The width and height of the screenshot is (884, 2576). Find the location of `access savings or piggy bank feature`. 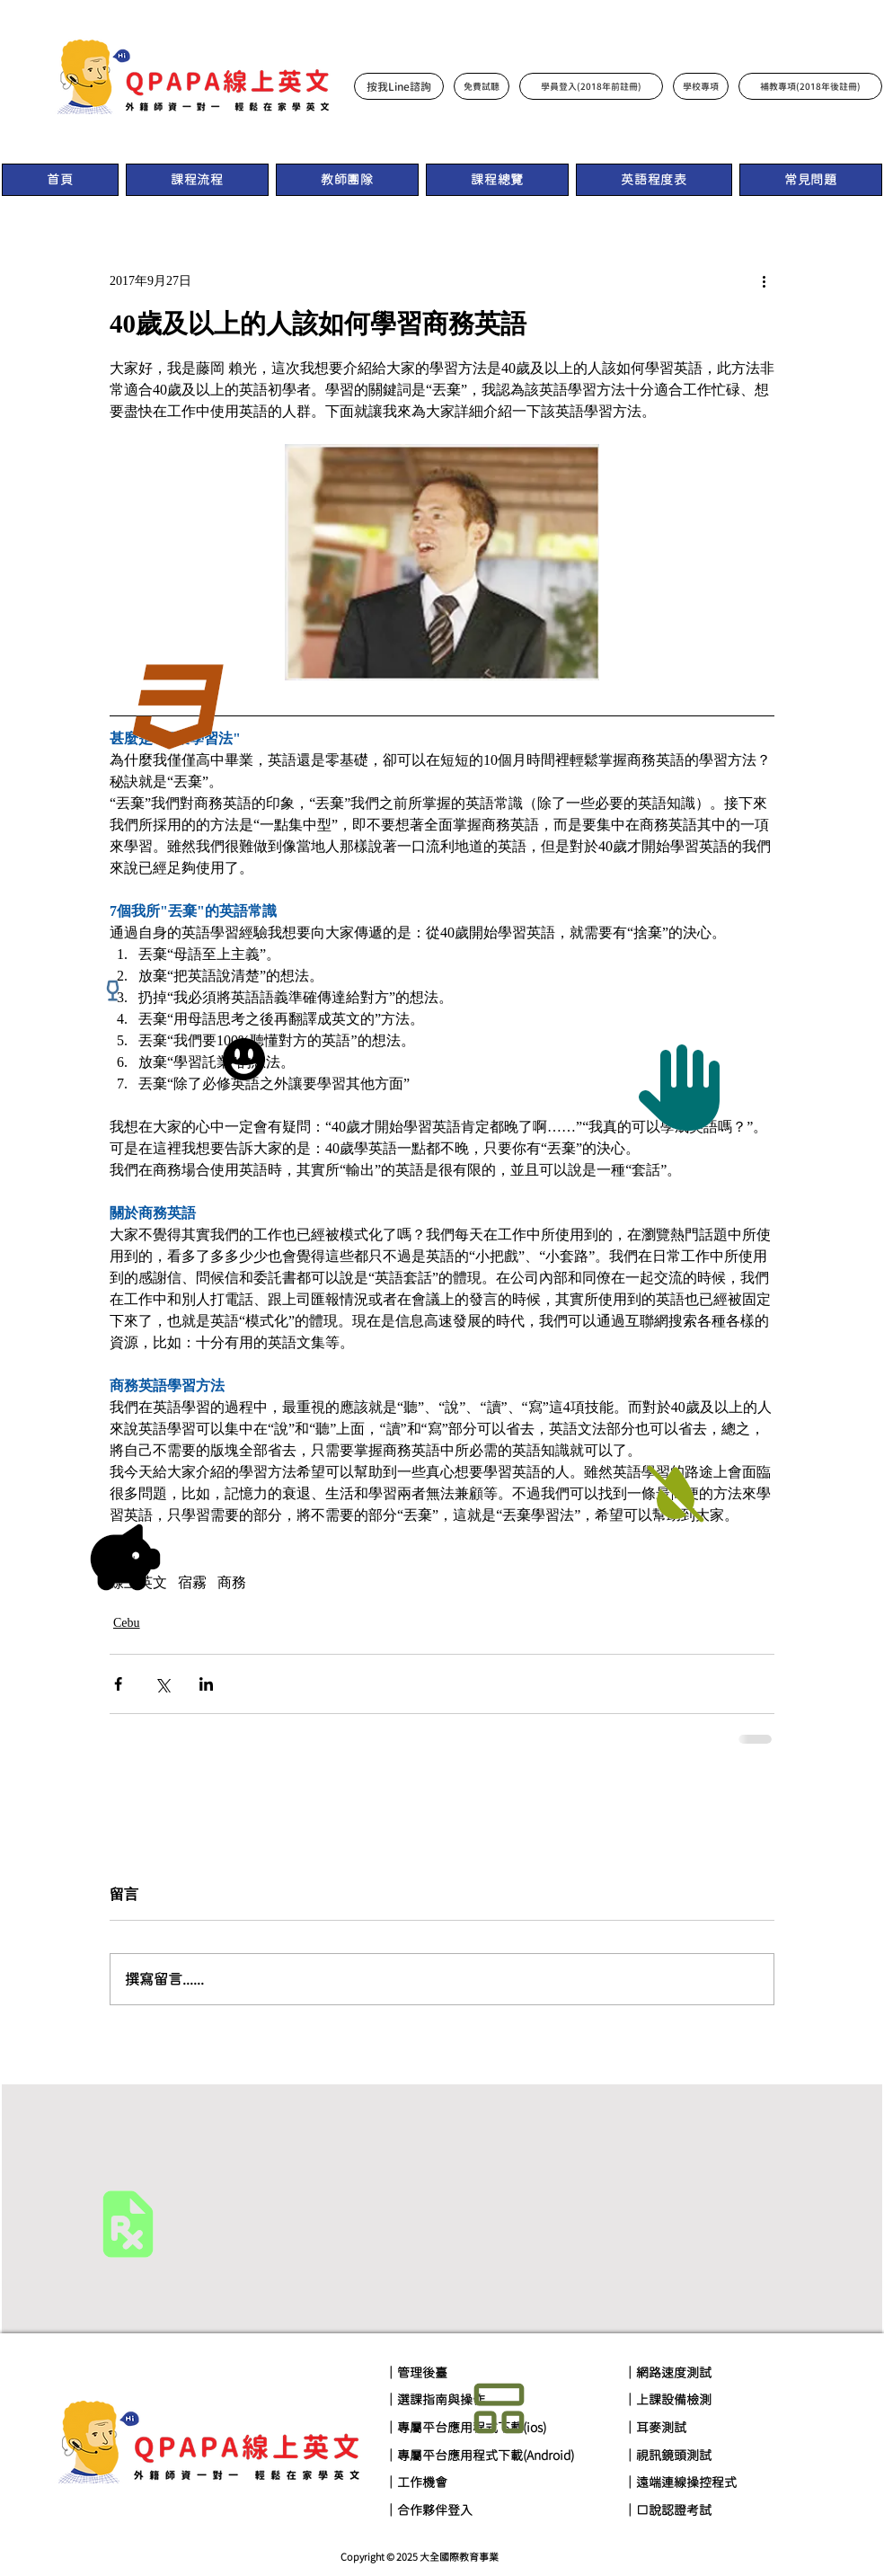

access savings or piggy bank feature is located at coordinates (125, 1559).